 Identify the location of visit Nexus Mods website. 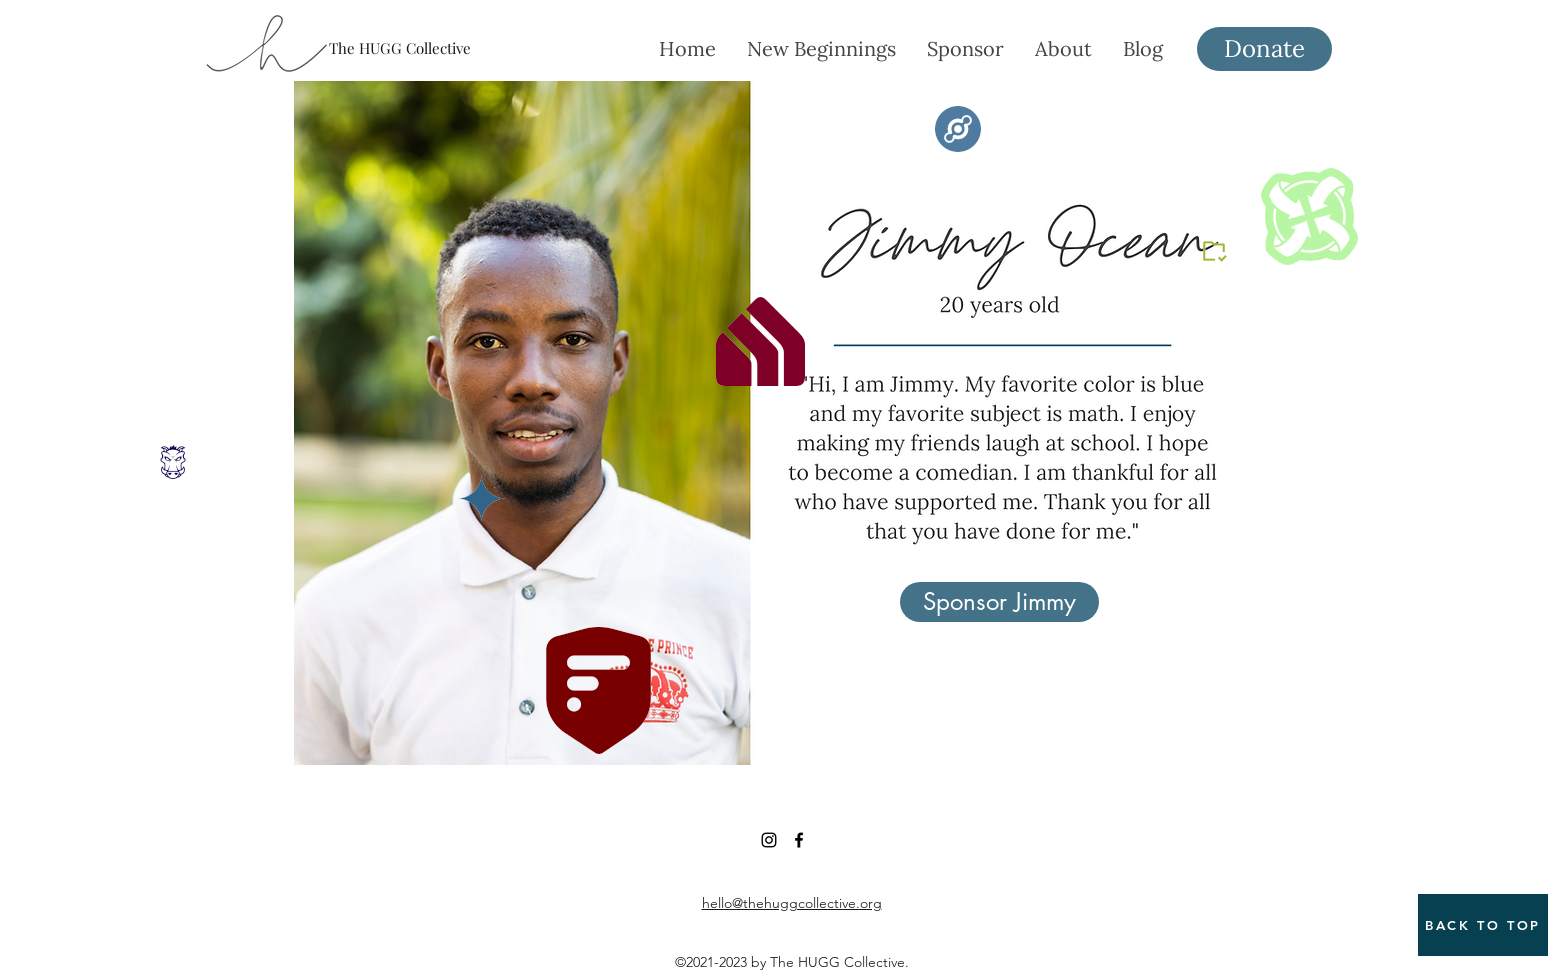
(1309, 216).